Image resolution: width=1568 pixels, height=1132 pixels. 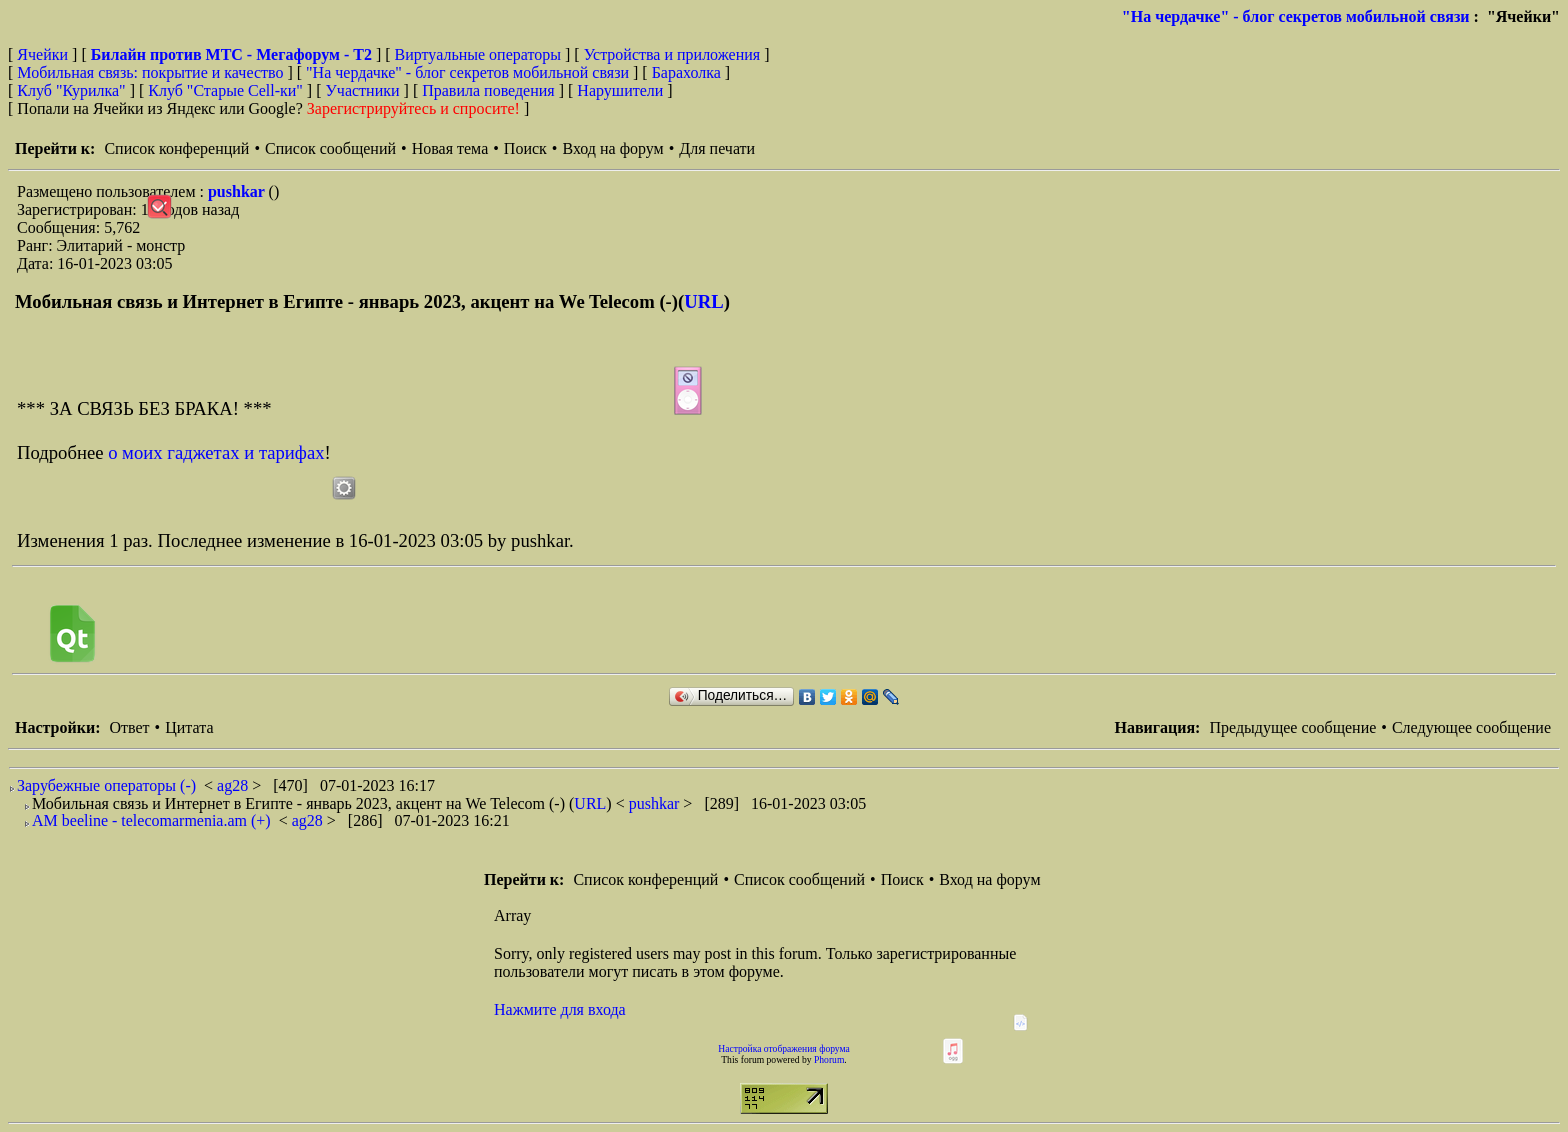 What do you see at coordinates (159, 206) in the screenshot?
I see `open system configuration tool` at bounding box center [159, 206].